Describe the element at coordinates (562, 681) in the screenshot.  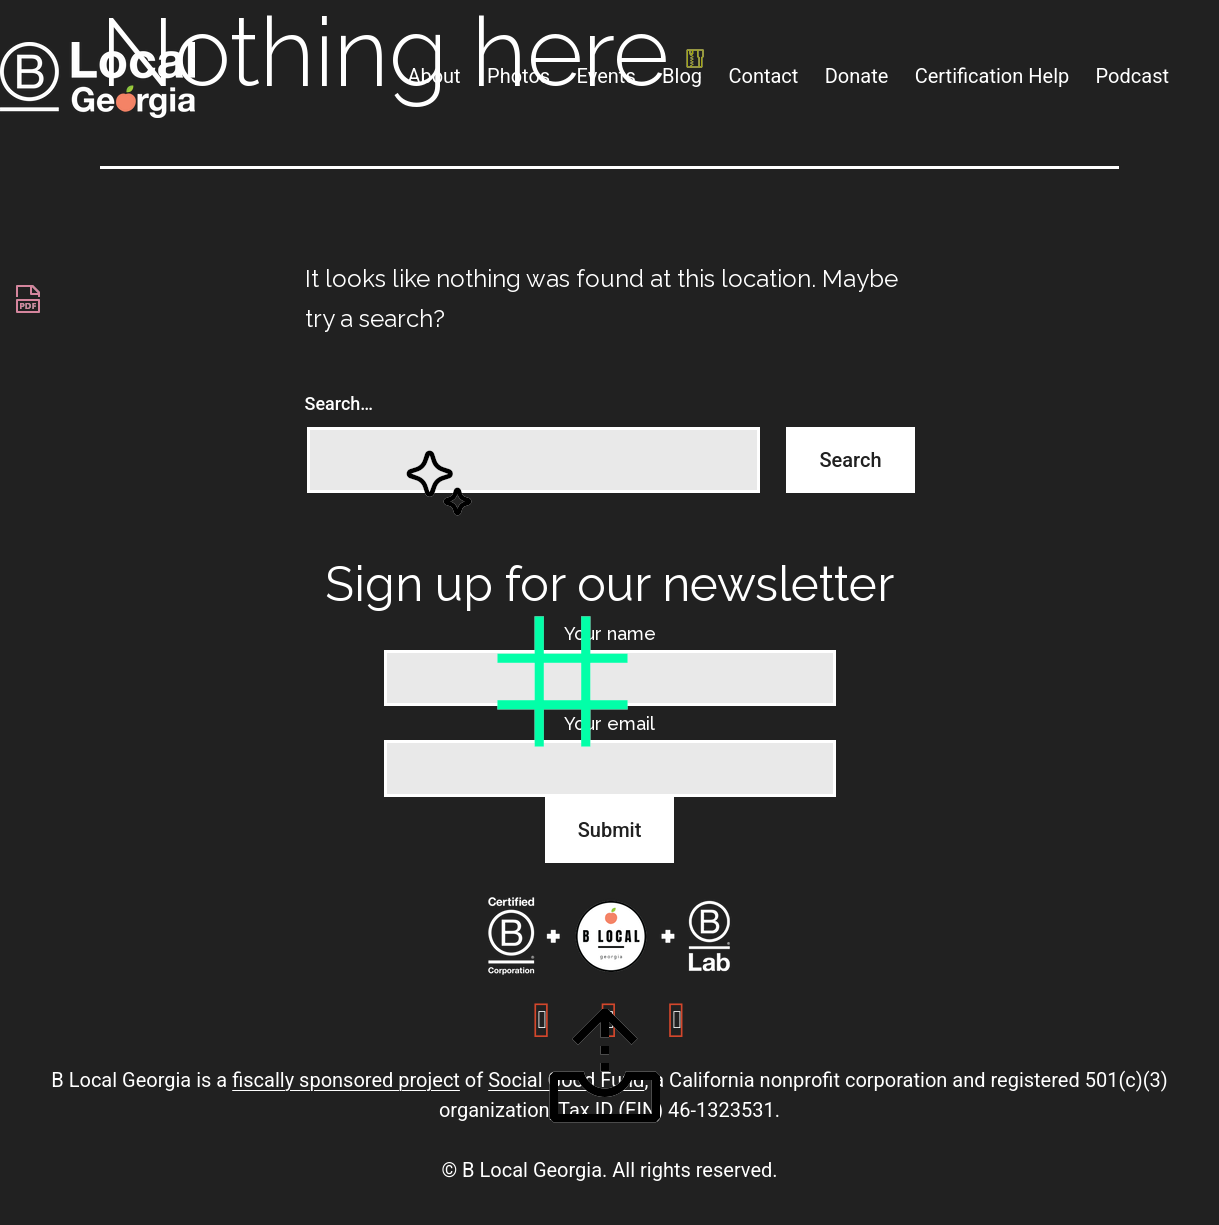
I see `indicates a numeric variable or constant in code` at that location.